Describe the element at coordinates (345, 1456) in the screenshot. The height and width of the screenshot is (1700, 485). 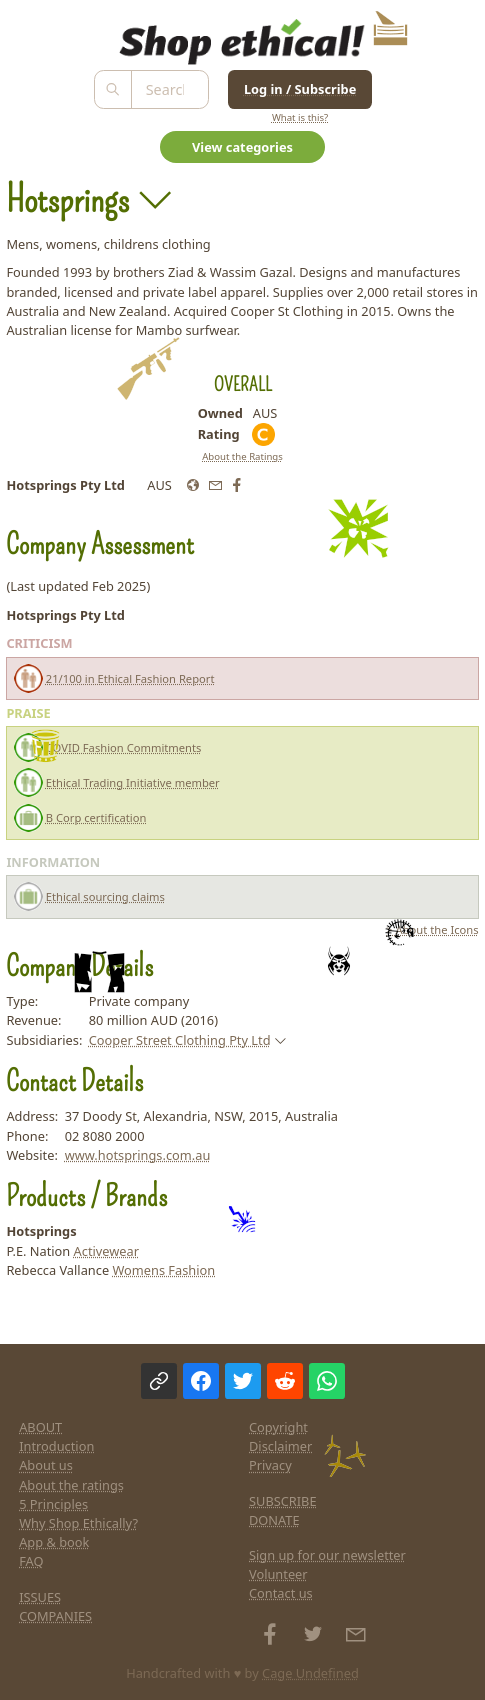
I see `deploy caltrops to slow enemies` at that location.